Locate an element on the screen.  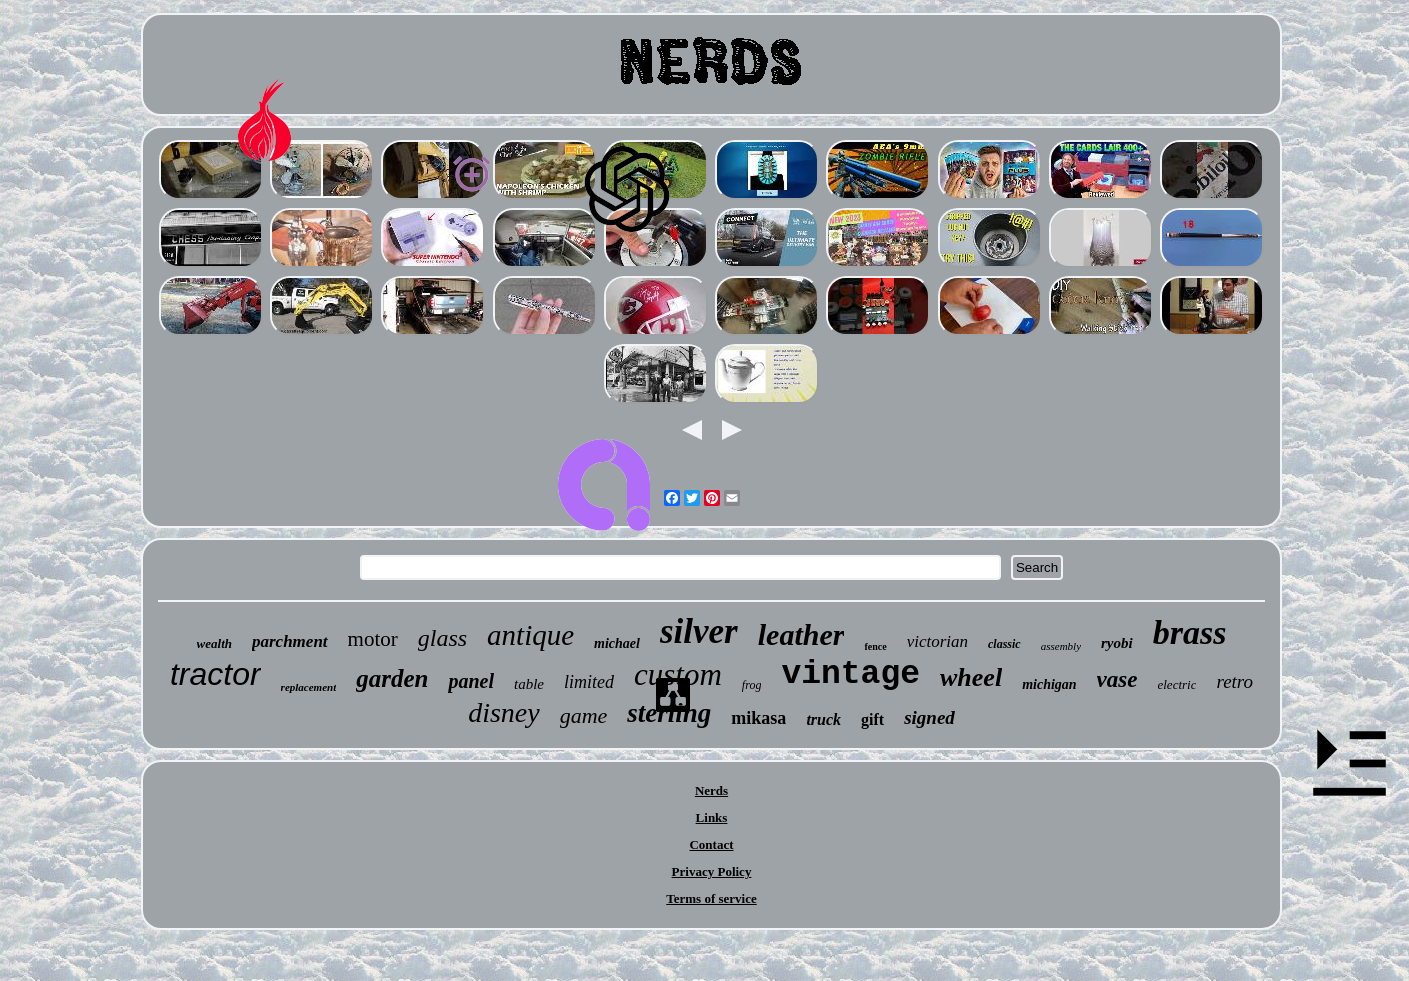
open diagrams.net application is located at coordinates (673, 695).